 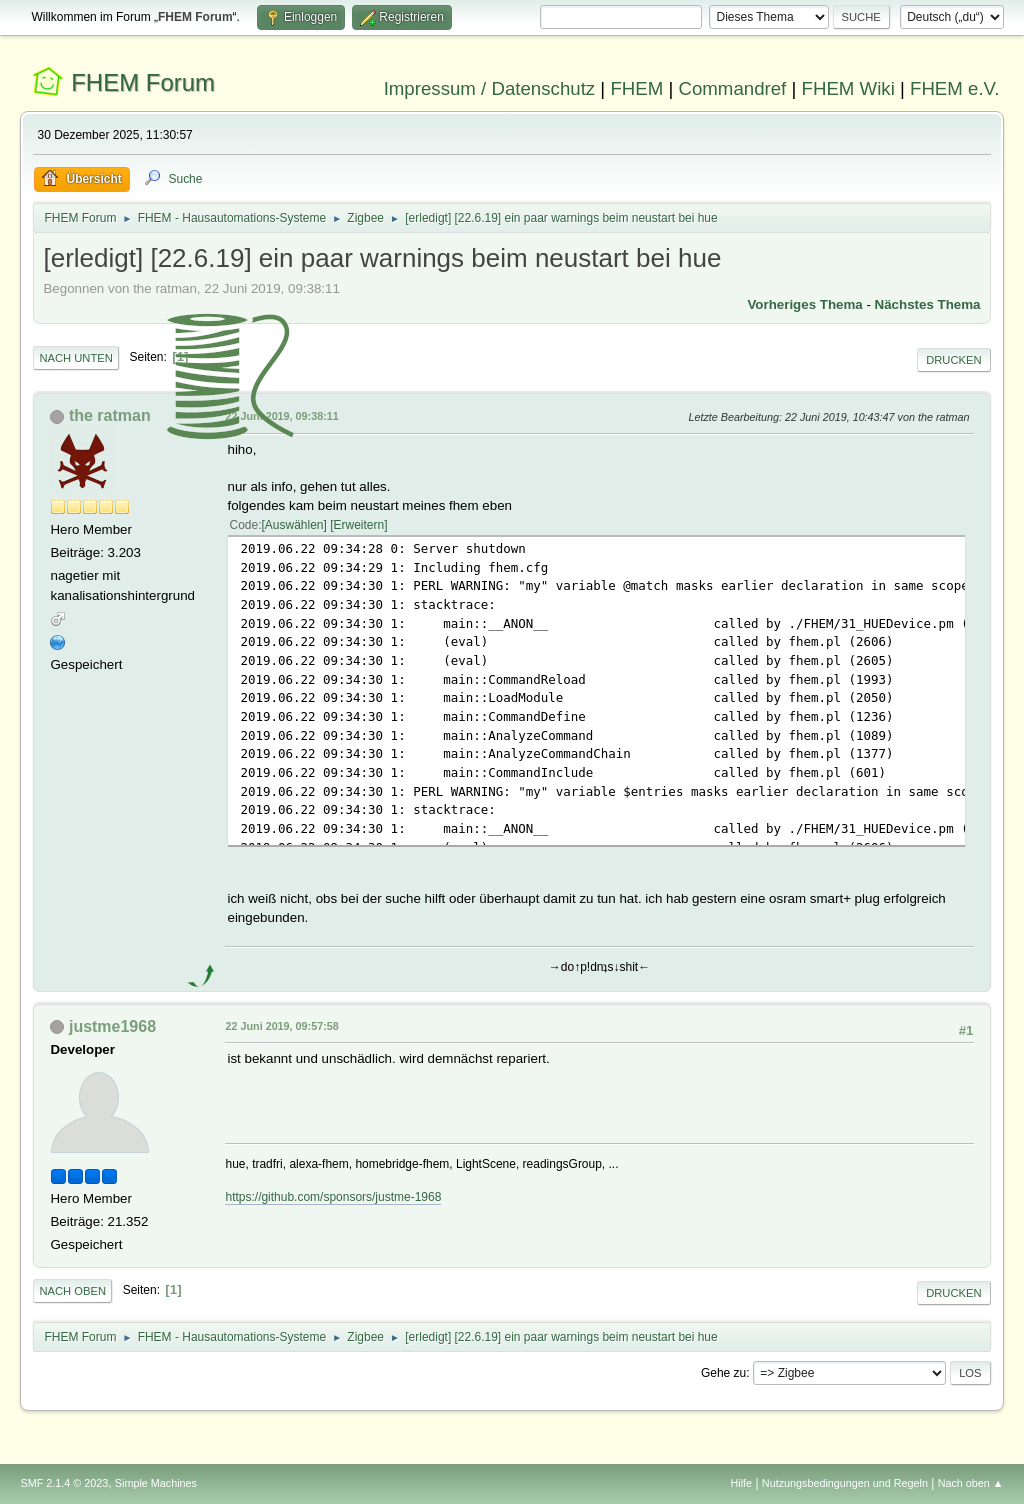 I want to click on wire or cable inventory item, so click(x=230, y=376).